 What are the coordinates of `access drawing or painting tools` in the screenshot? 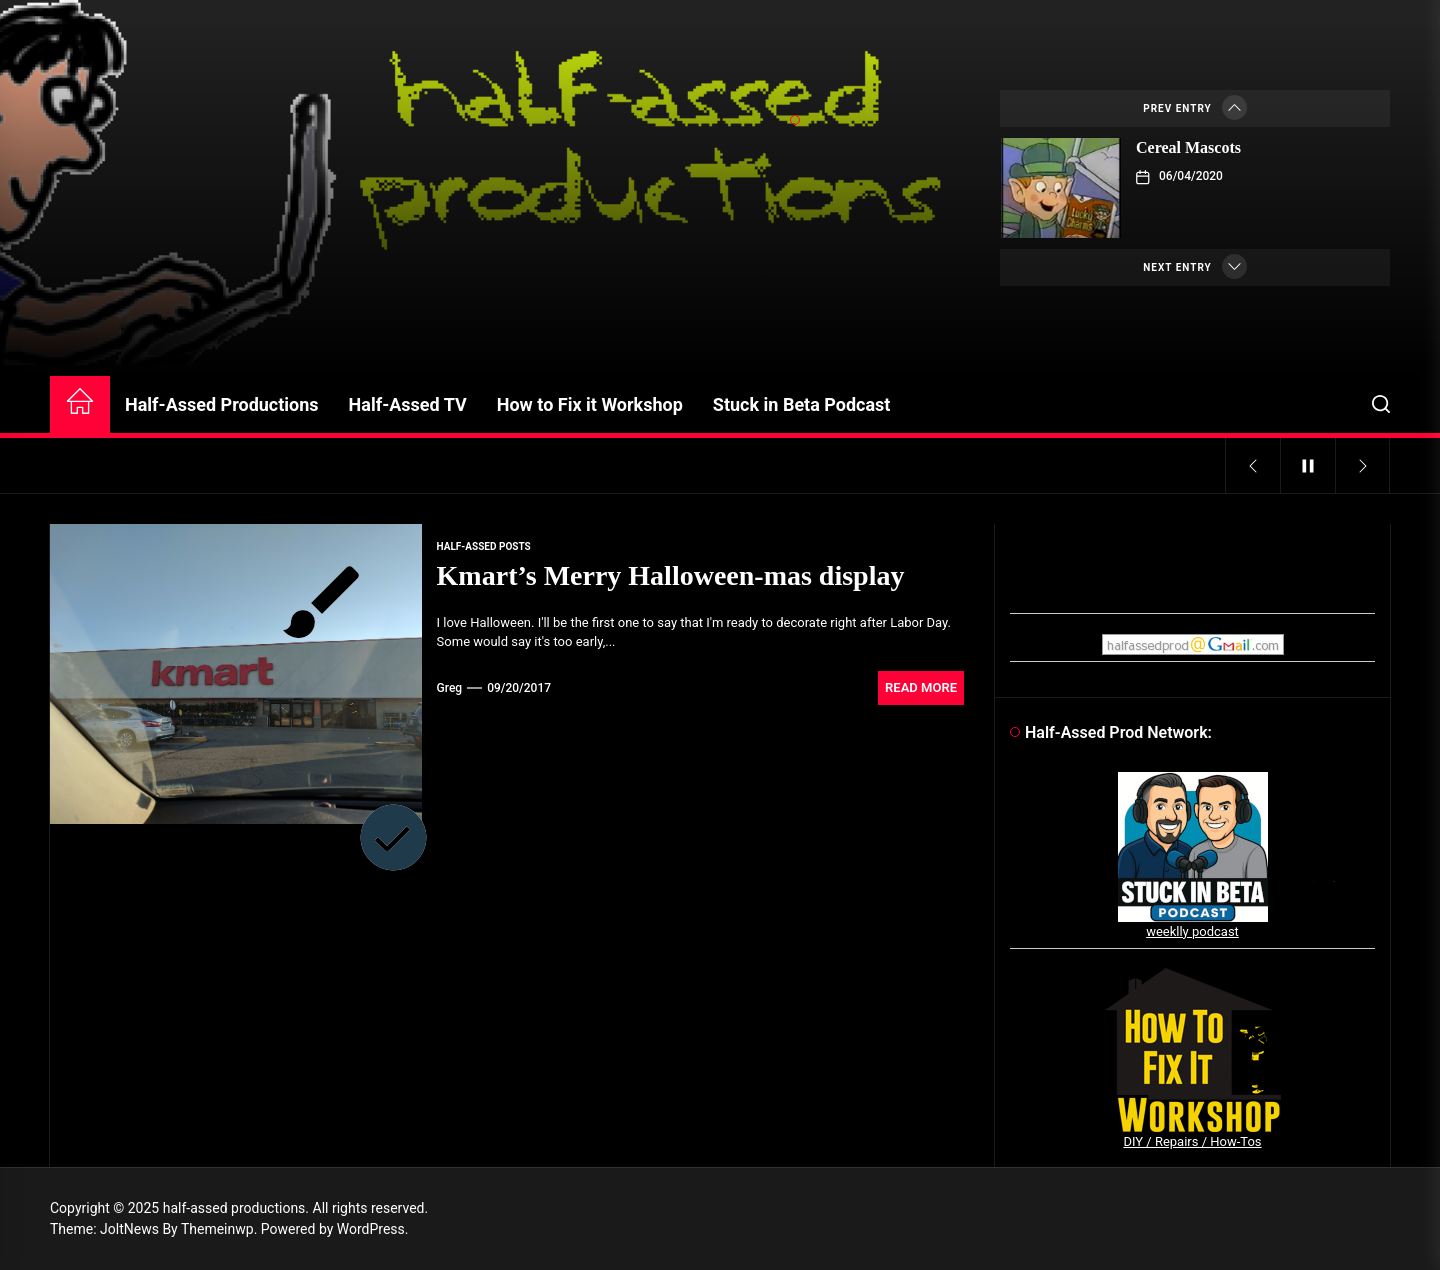 It's located at (323, 602).